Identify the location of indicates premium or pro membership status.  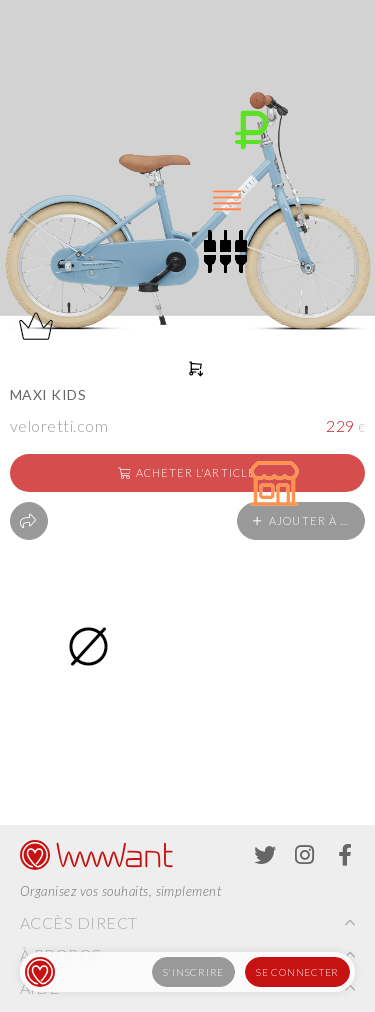
(36, 328).